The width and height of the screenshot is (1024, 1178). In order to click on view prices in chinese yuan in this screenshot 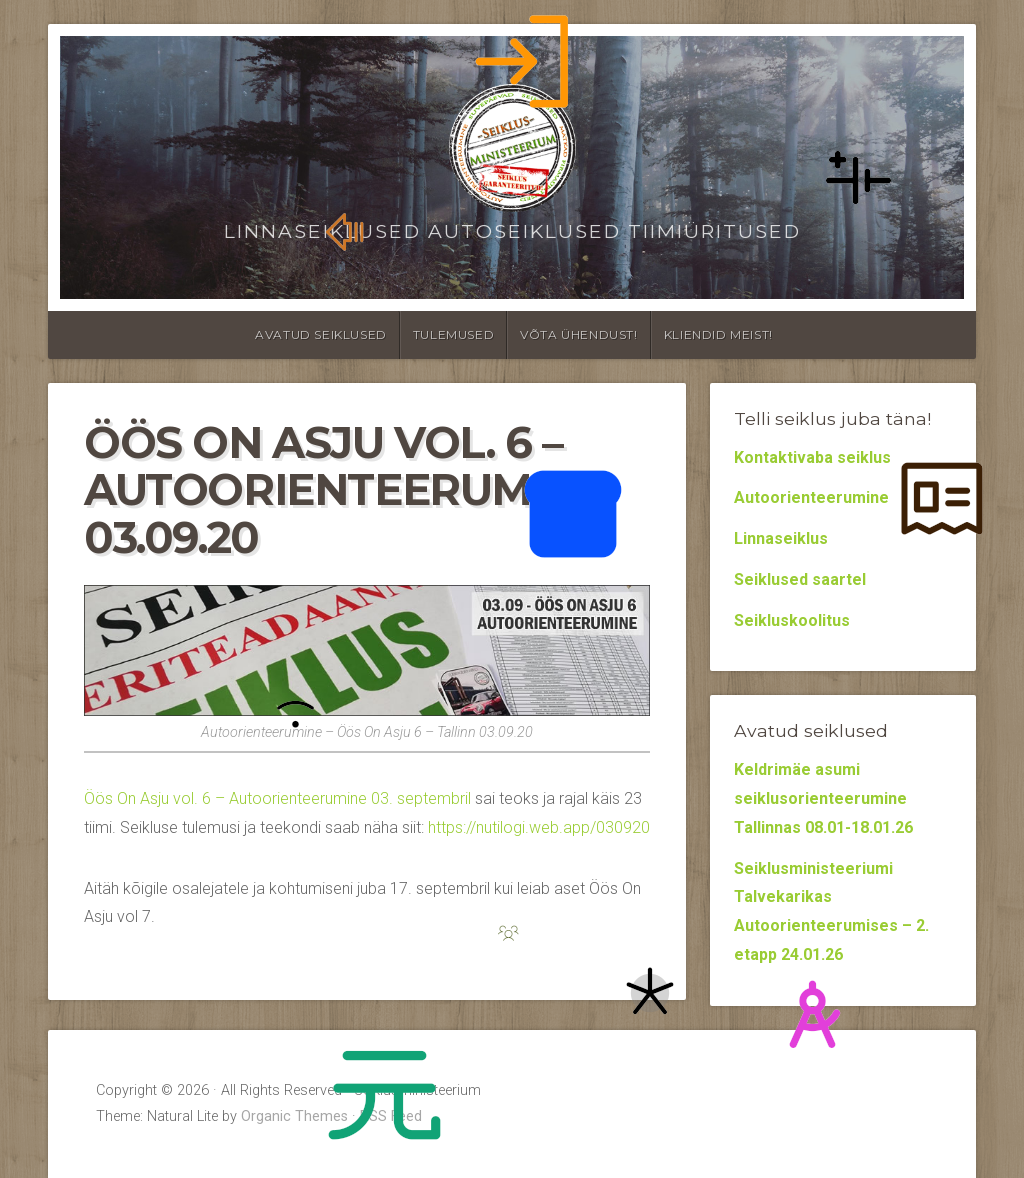, I will do `click(384, 1097)`.